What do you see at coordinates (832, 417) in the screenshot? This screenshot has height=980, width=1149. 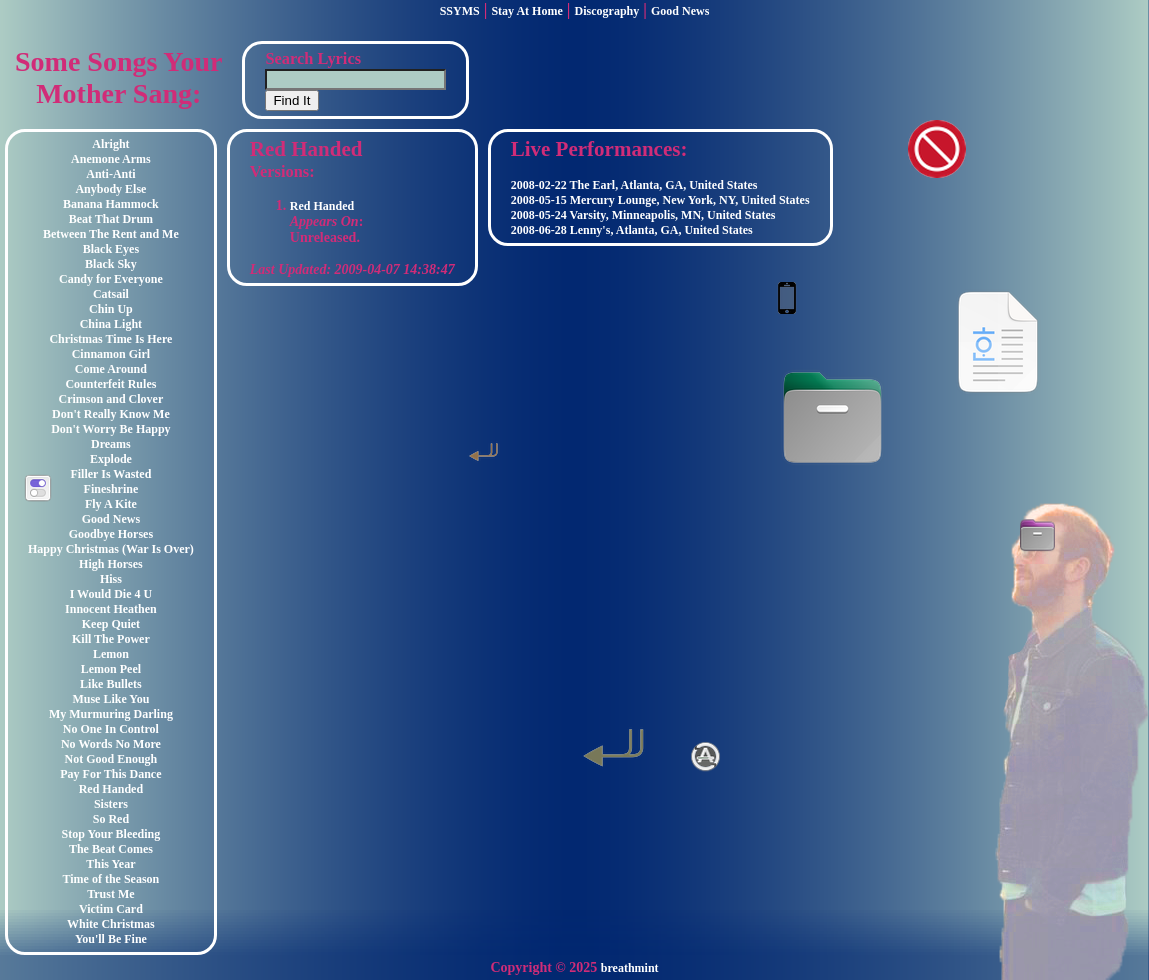 I see `open the file manager application` at bounding box center [832, 417].